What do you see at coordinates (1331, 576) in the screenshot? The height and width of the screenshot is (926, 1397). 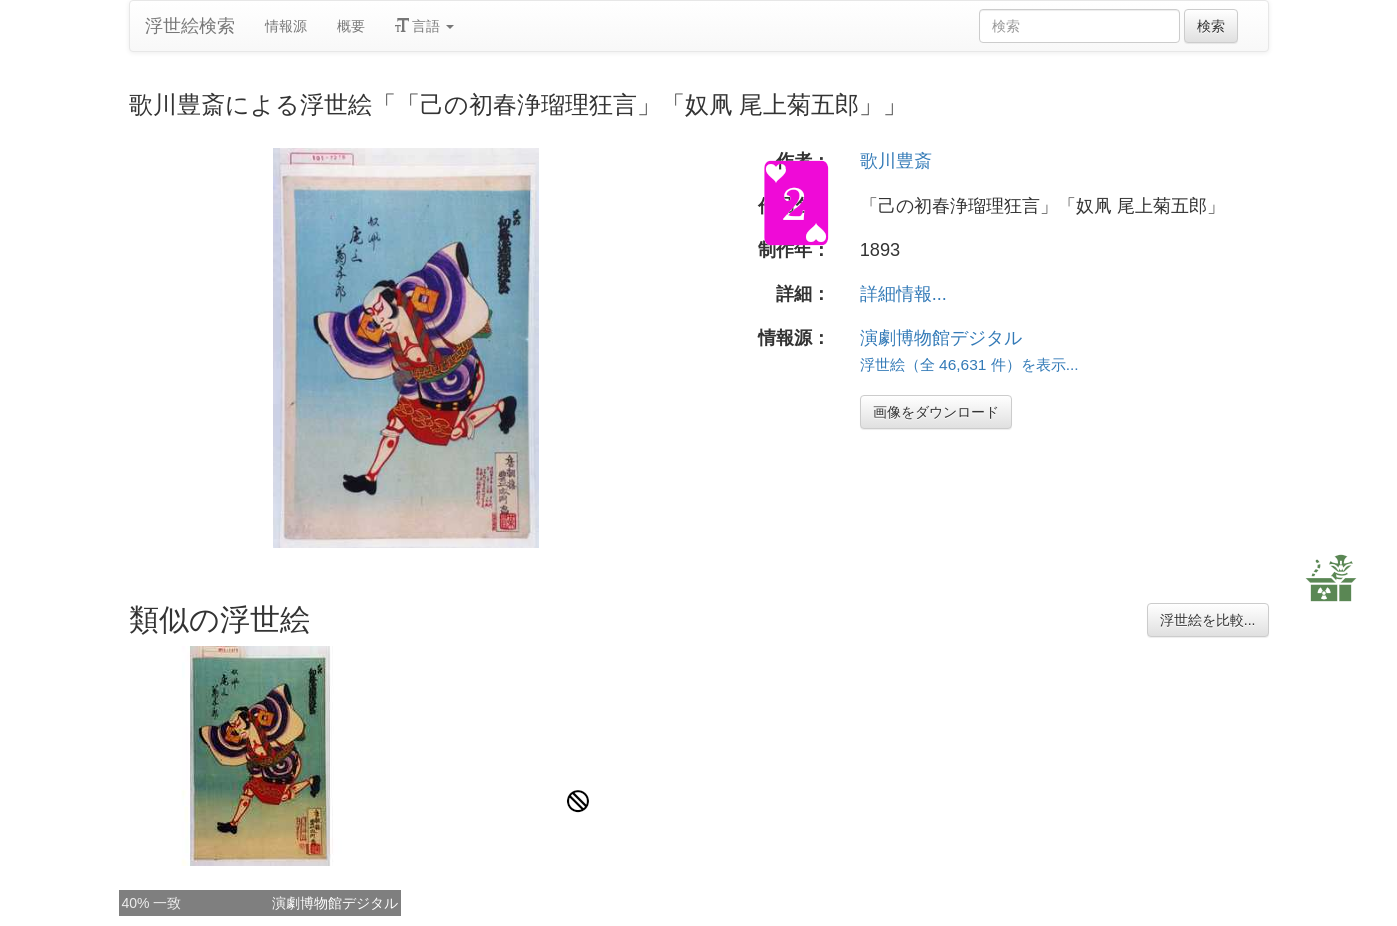 I see `indicates a failed or negative quantum experiment outcome` at bounding box center [1331, 576].